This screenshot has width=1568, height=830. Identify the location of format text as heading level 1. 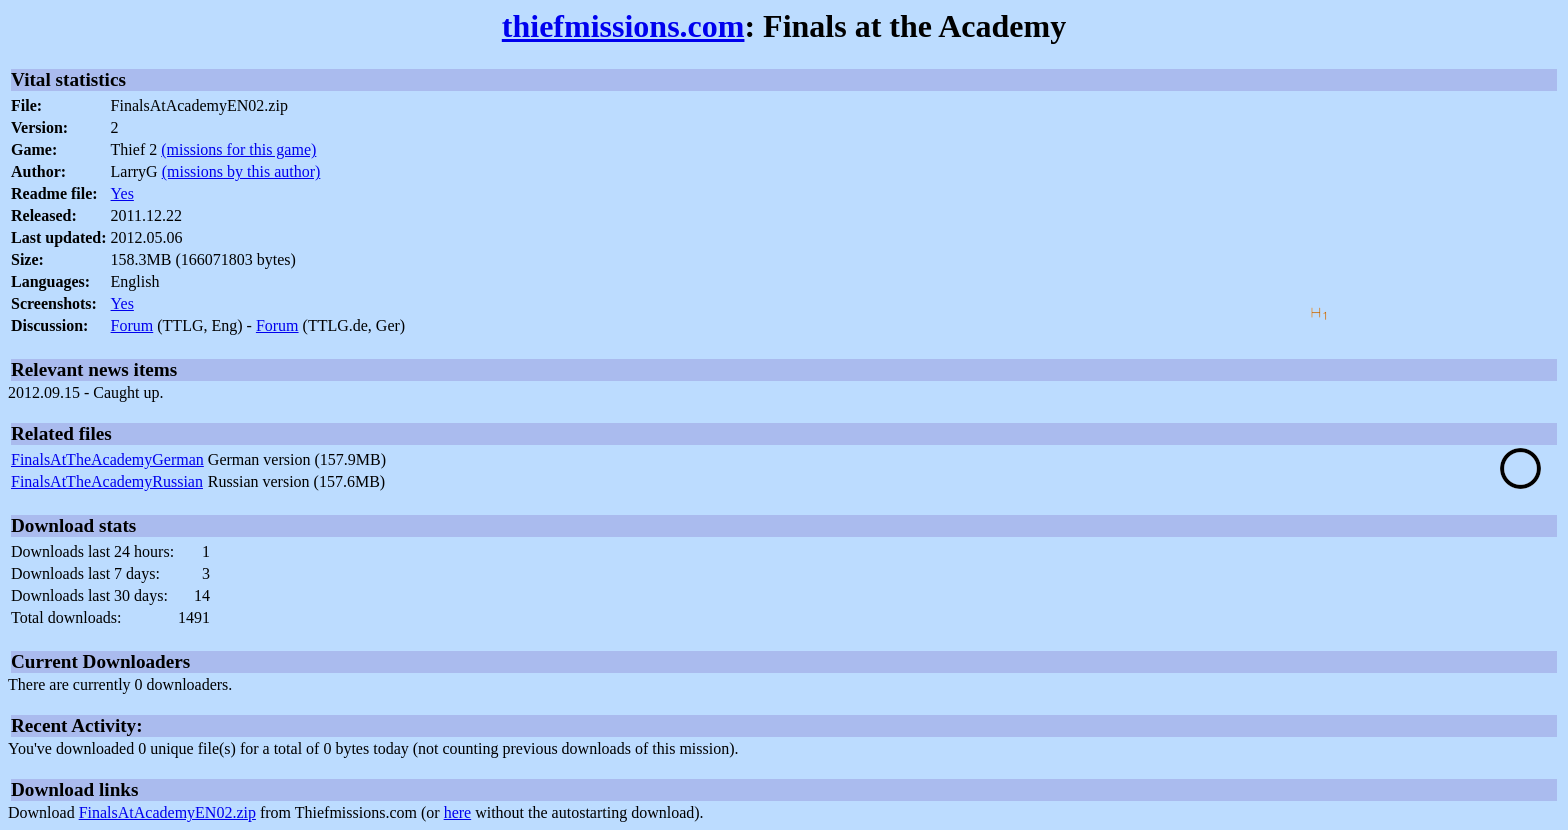
(1318, 313).